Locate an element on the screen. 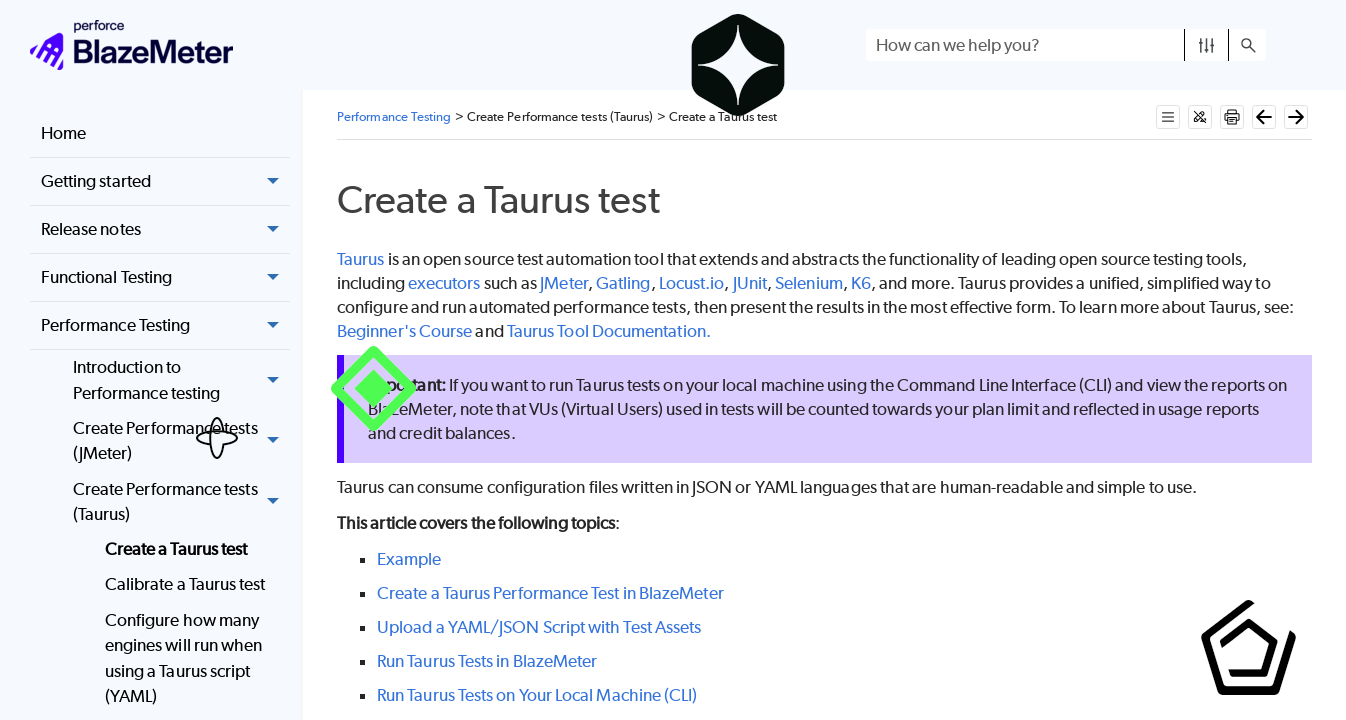 This screenshot has height=720, width=1346. geode geometry dash mod loader logo is located at coordinates (1248, 647).